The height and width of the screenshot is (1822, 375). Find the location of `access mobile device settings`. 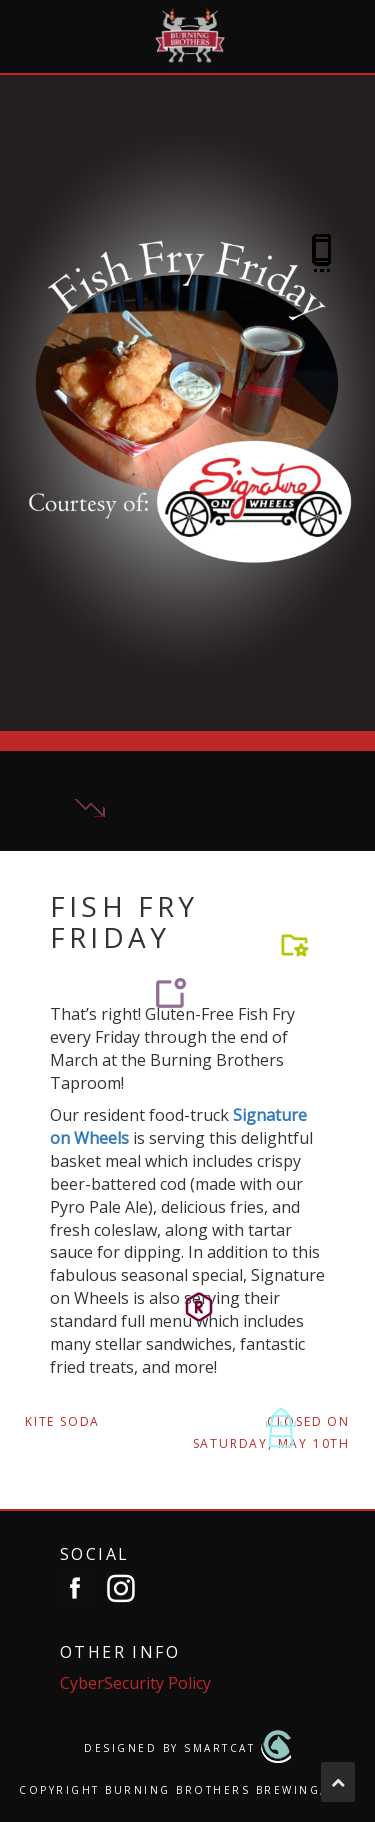

access mobile device settings is located at coordinates (322, 253).